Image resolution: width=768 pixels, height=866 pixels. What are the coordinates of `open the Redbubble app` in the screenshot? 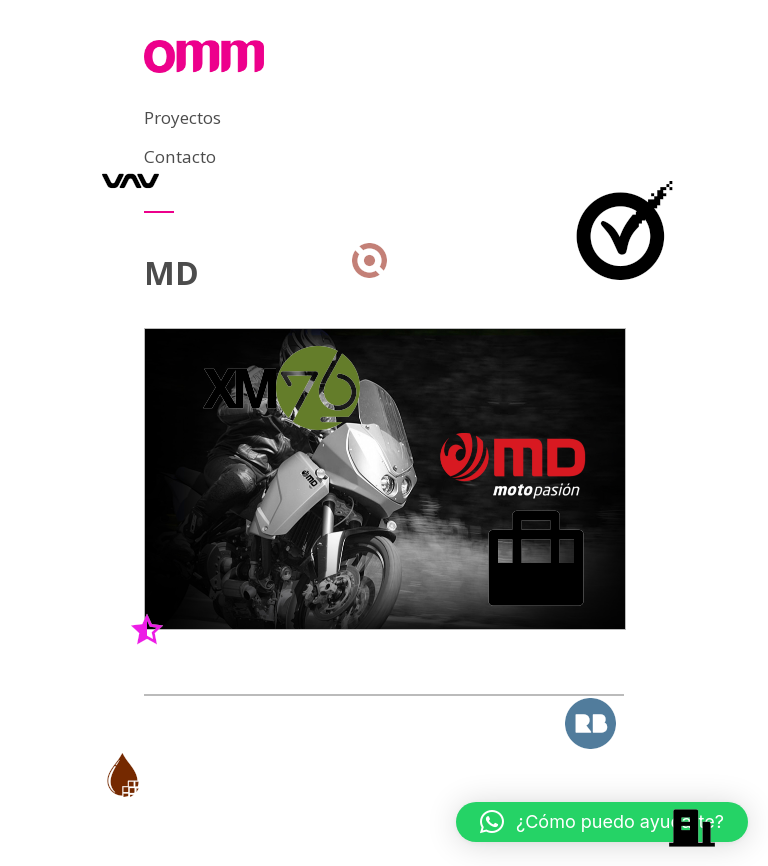 It's located at (590, 723).